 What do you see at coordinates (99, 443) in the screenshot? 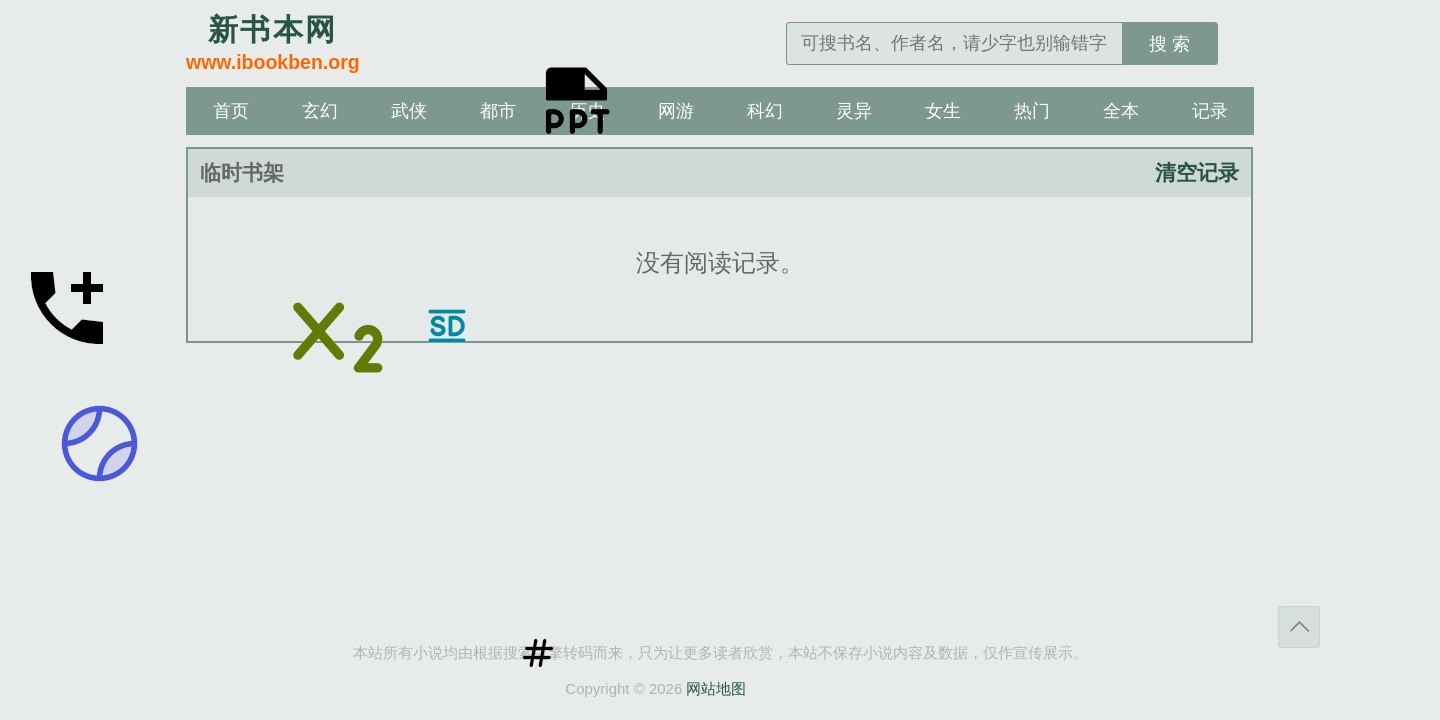
I see `access tennis or sports-related content` at bounding box center [99, 443].